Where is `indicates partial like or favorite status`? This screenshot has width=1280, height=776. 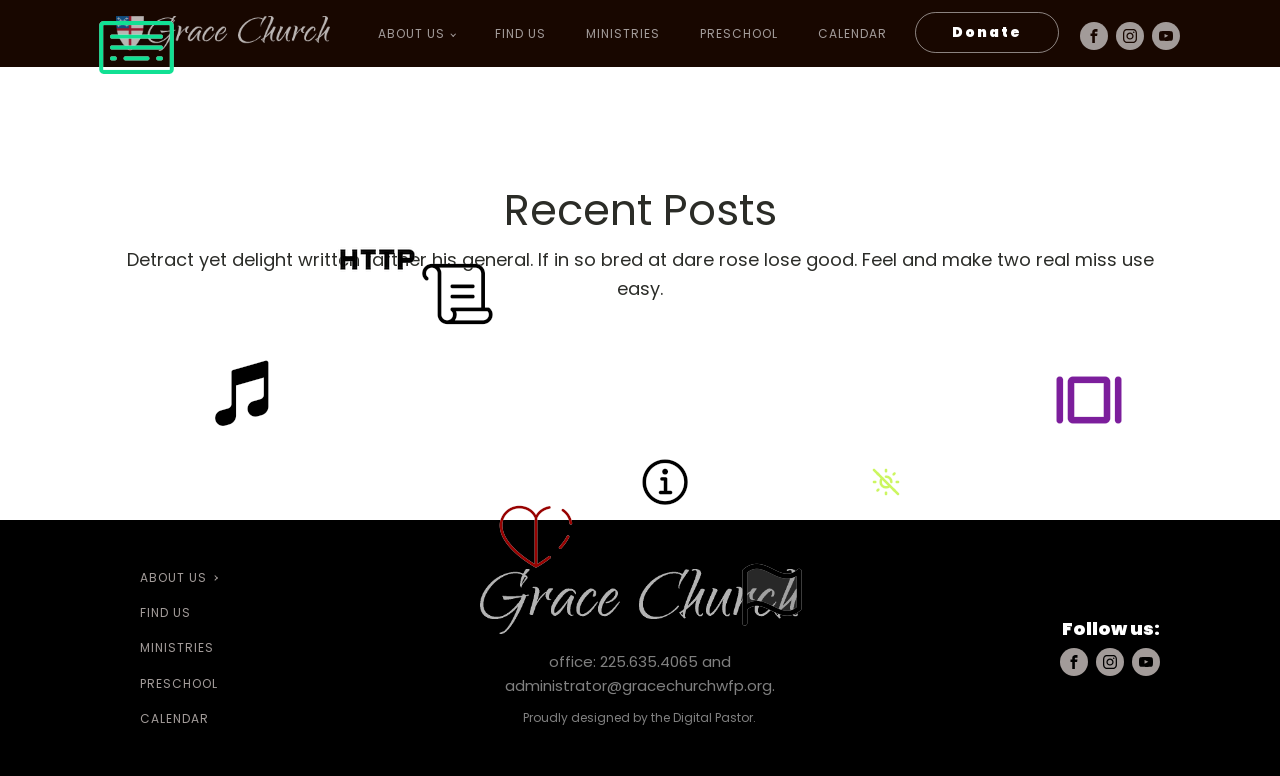 indicates partial like or favorite status is located at coordinates (536, 534).